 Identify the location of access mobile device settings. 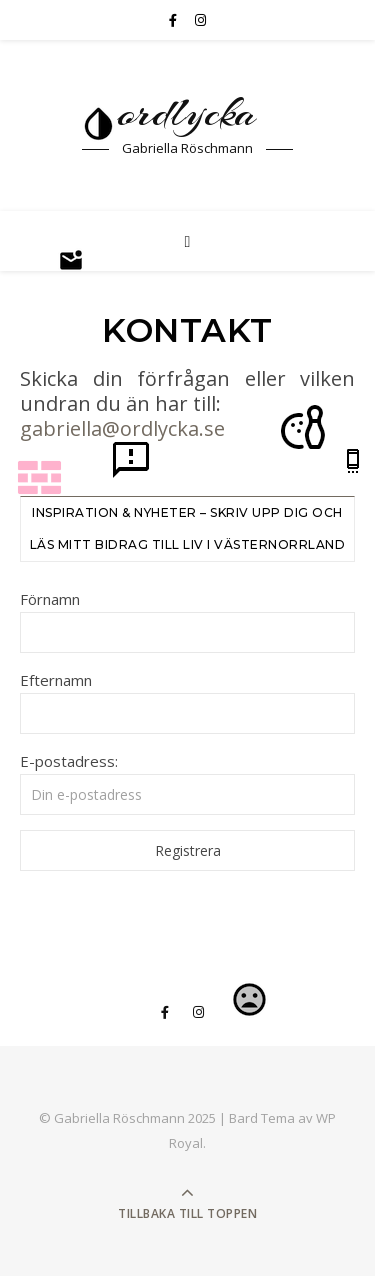
(353, 461).